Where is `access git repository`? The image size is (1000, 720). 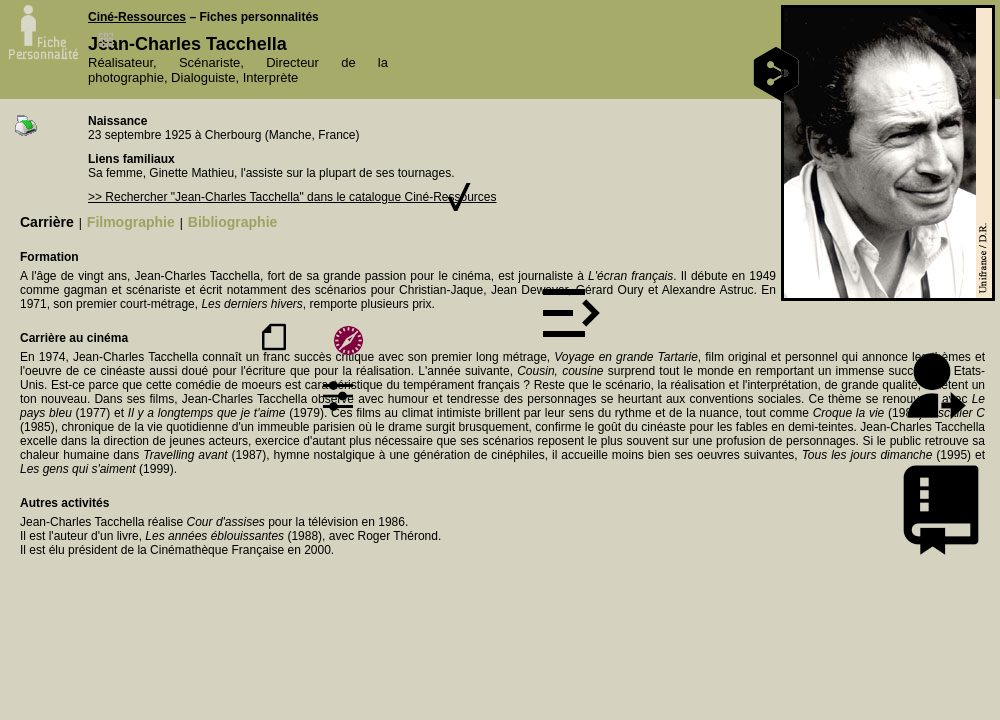
access git repository is located at coordinates (941, 507).